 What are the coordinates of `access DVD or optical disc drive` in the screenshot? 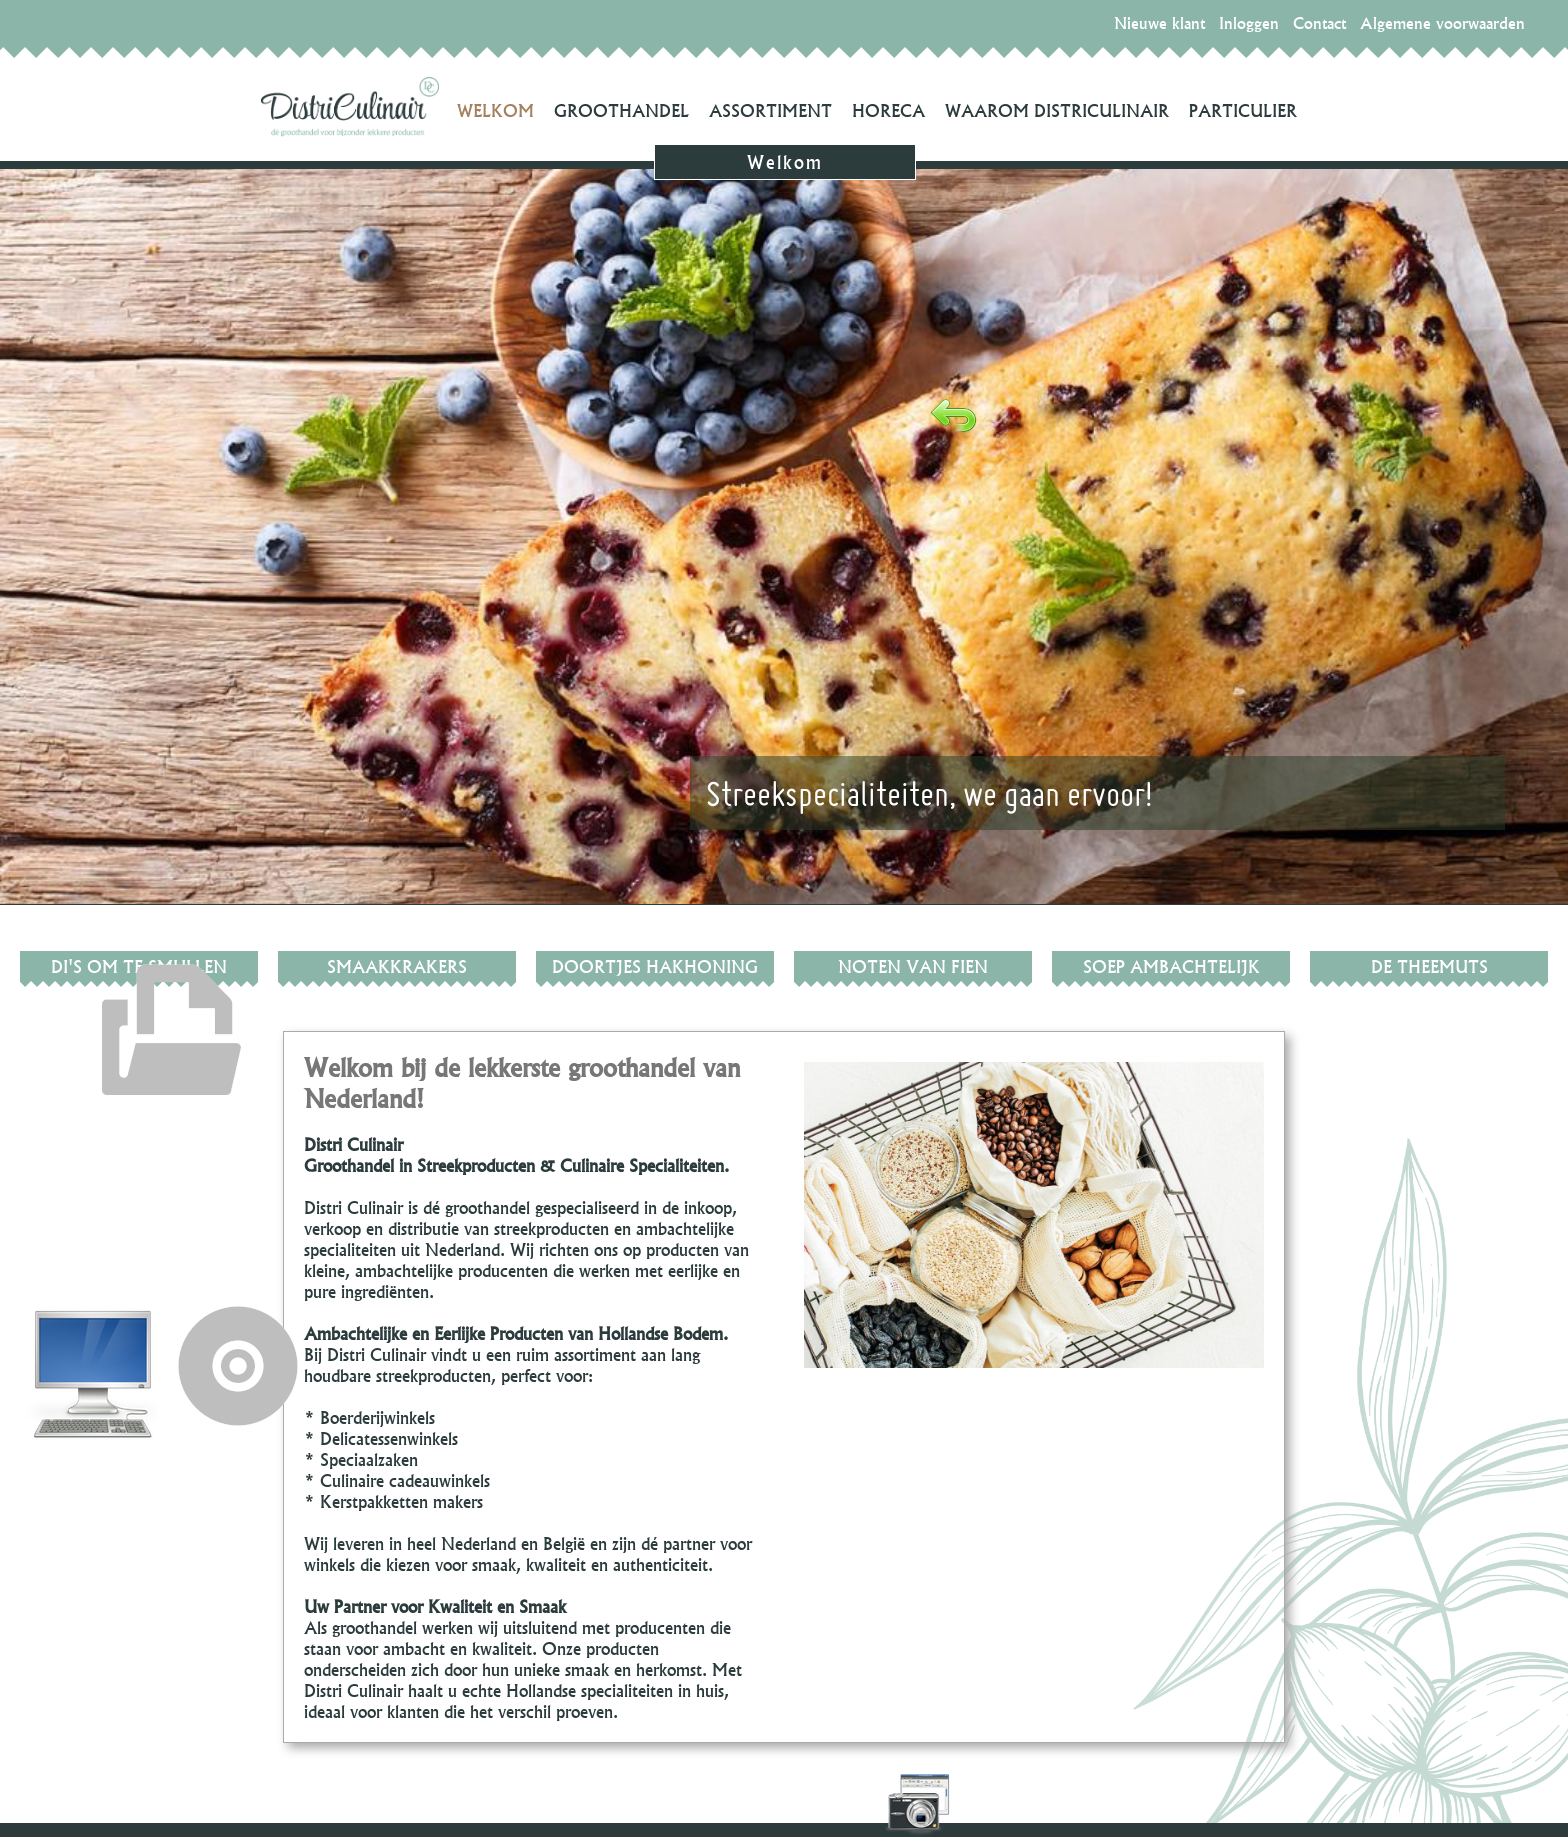 It's located at (238, 1366).